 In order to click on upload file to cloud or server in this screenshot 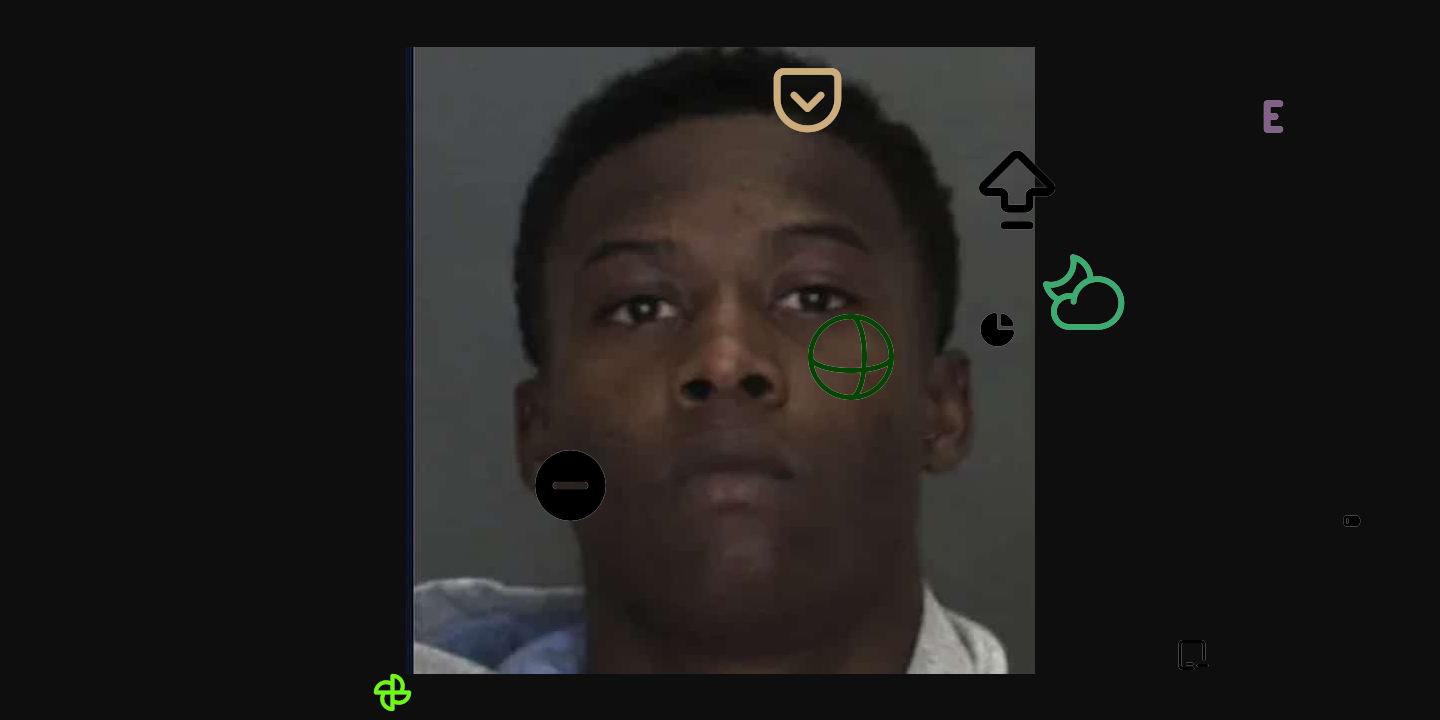, I will do `click(1017, 192)`.